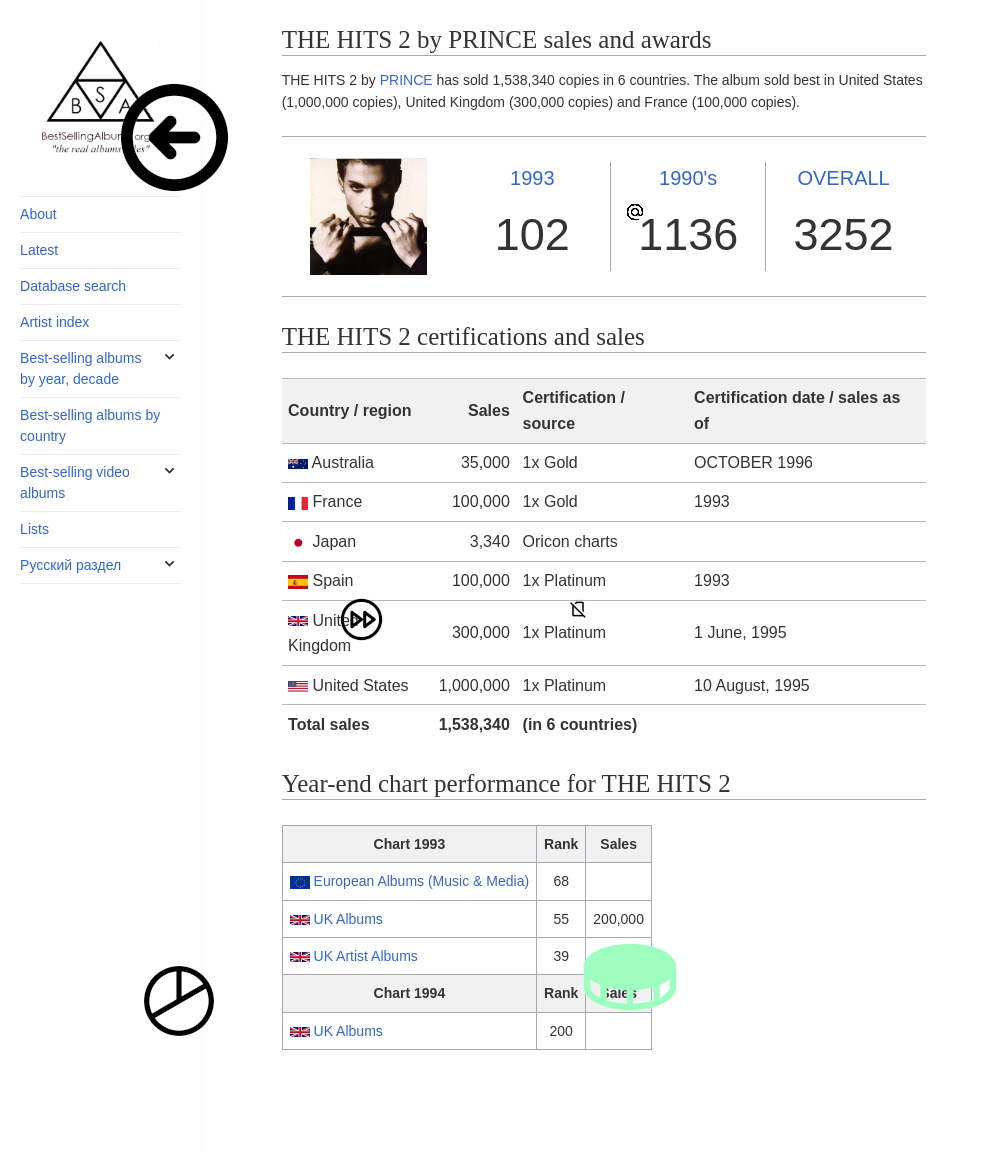  I want to click on enter or view email address, so click(635, 212).